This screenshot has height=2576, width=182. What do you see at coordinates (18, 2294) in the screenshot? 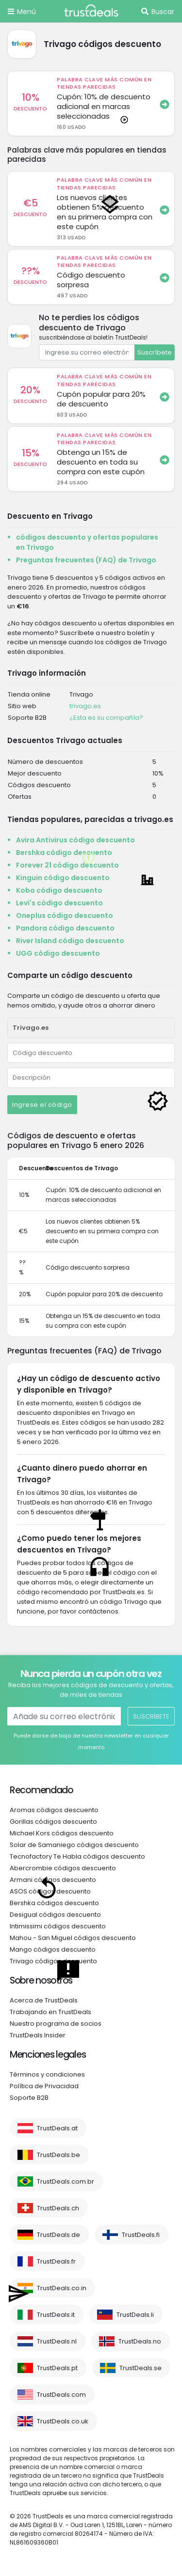
I see `send a message or email` at bounding box center [18, 2294].